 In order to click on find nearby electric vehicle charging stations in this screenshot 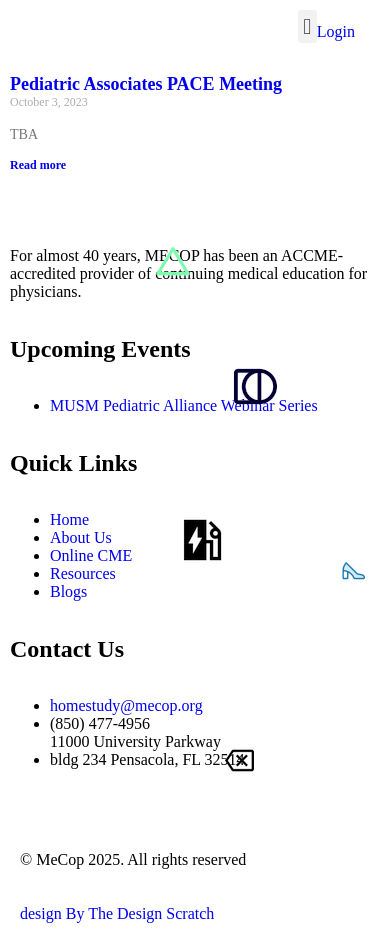, I will do `click(202, 540)`.